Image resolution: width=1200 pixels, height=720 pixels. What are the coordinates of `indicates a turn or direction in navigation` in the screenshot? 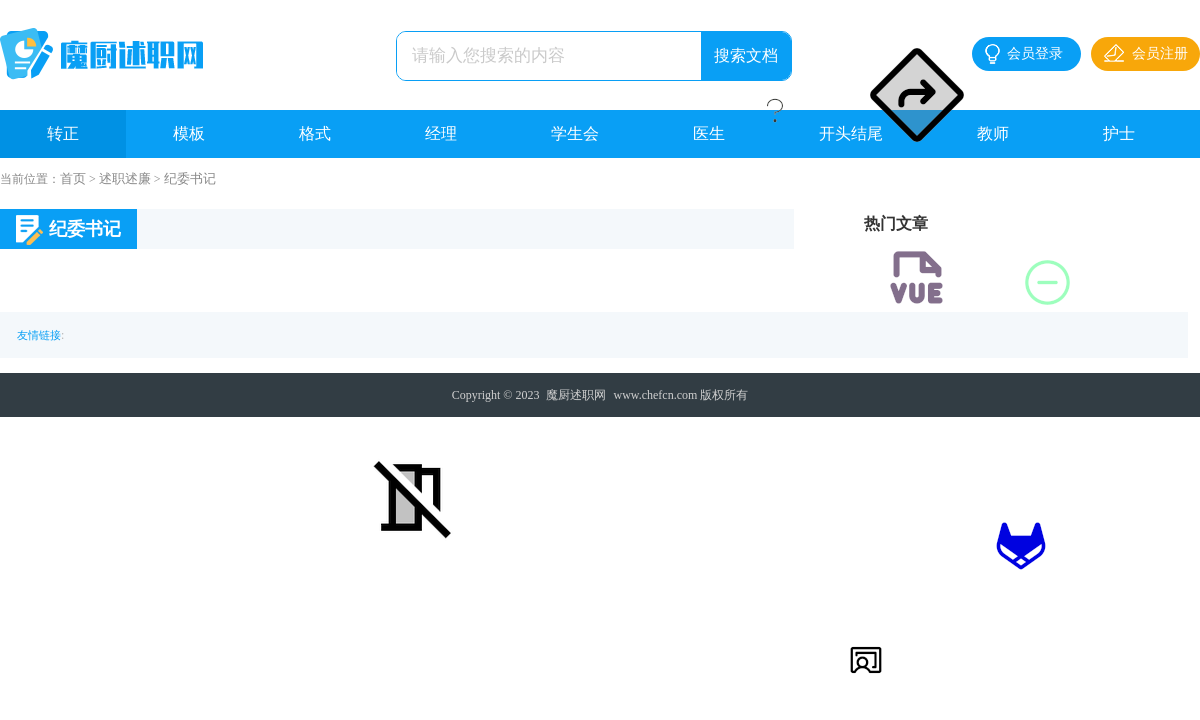 It's located at (917, 95).